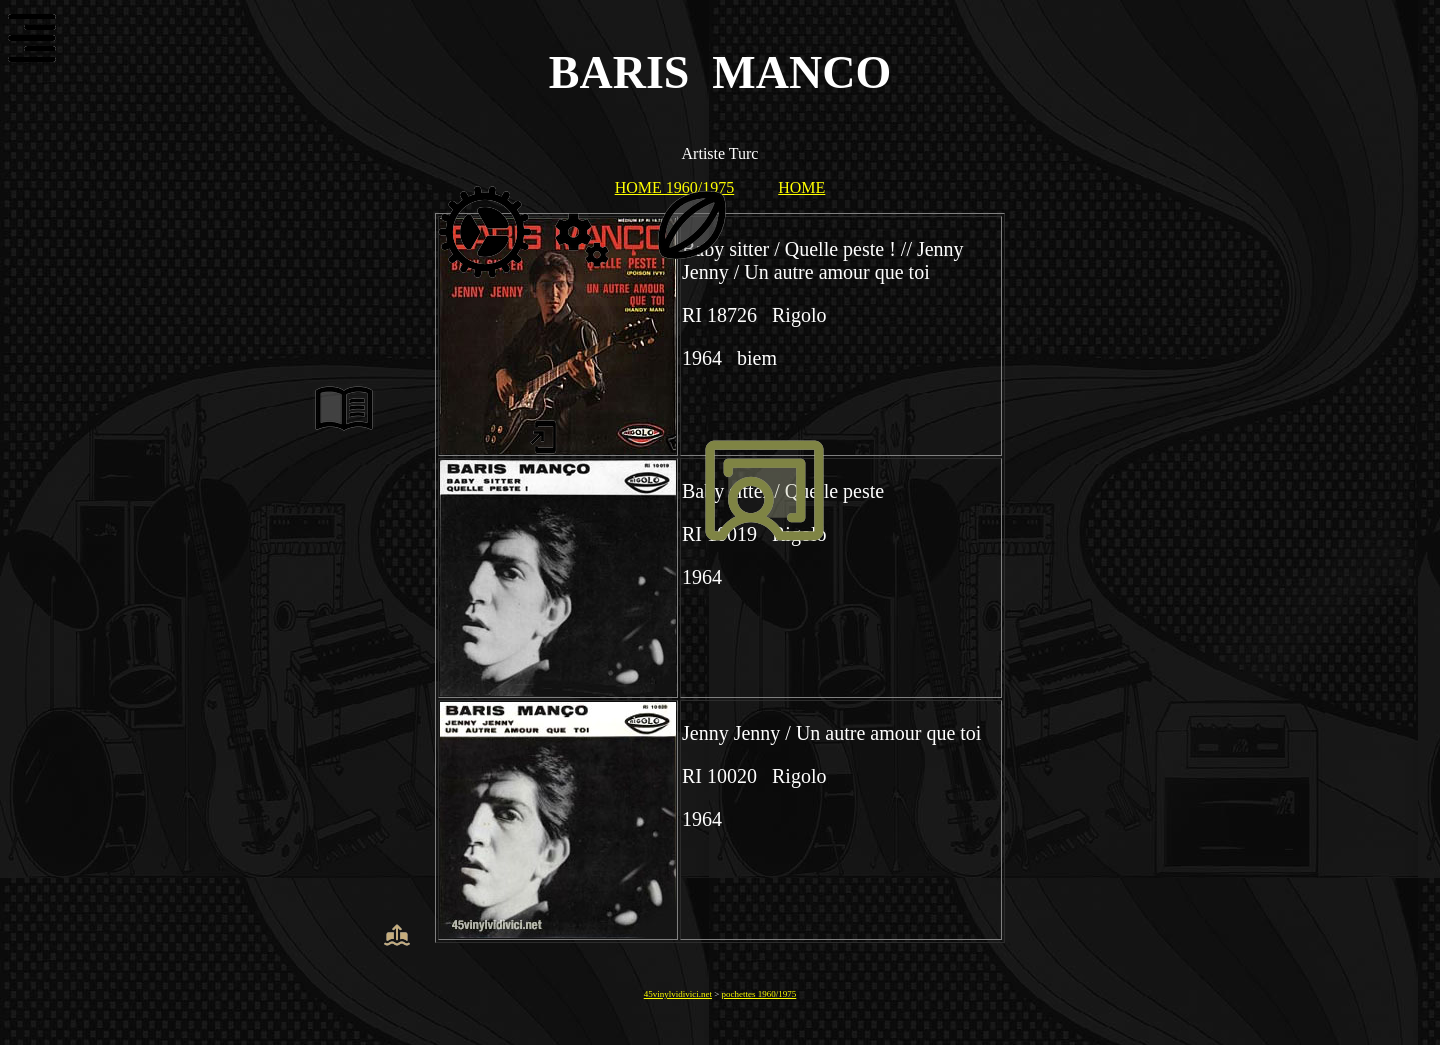 The image size is (1440, 1045). What do you see at coordinates (764, 490) in the screenshot?
I see `access teaching or presentation mode` at bounding box center [764, 490].